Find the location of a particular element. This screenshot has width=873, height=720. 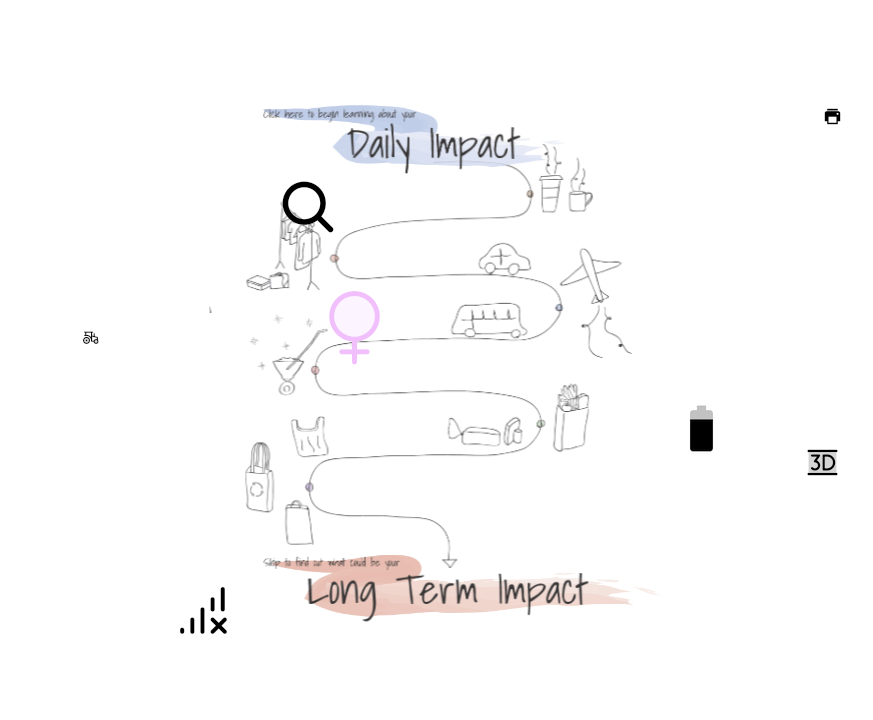

switch to 3D view mode is located at coordinates (822, 462).